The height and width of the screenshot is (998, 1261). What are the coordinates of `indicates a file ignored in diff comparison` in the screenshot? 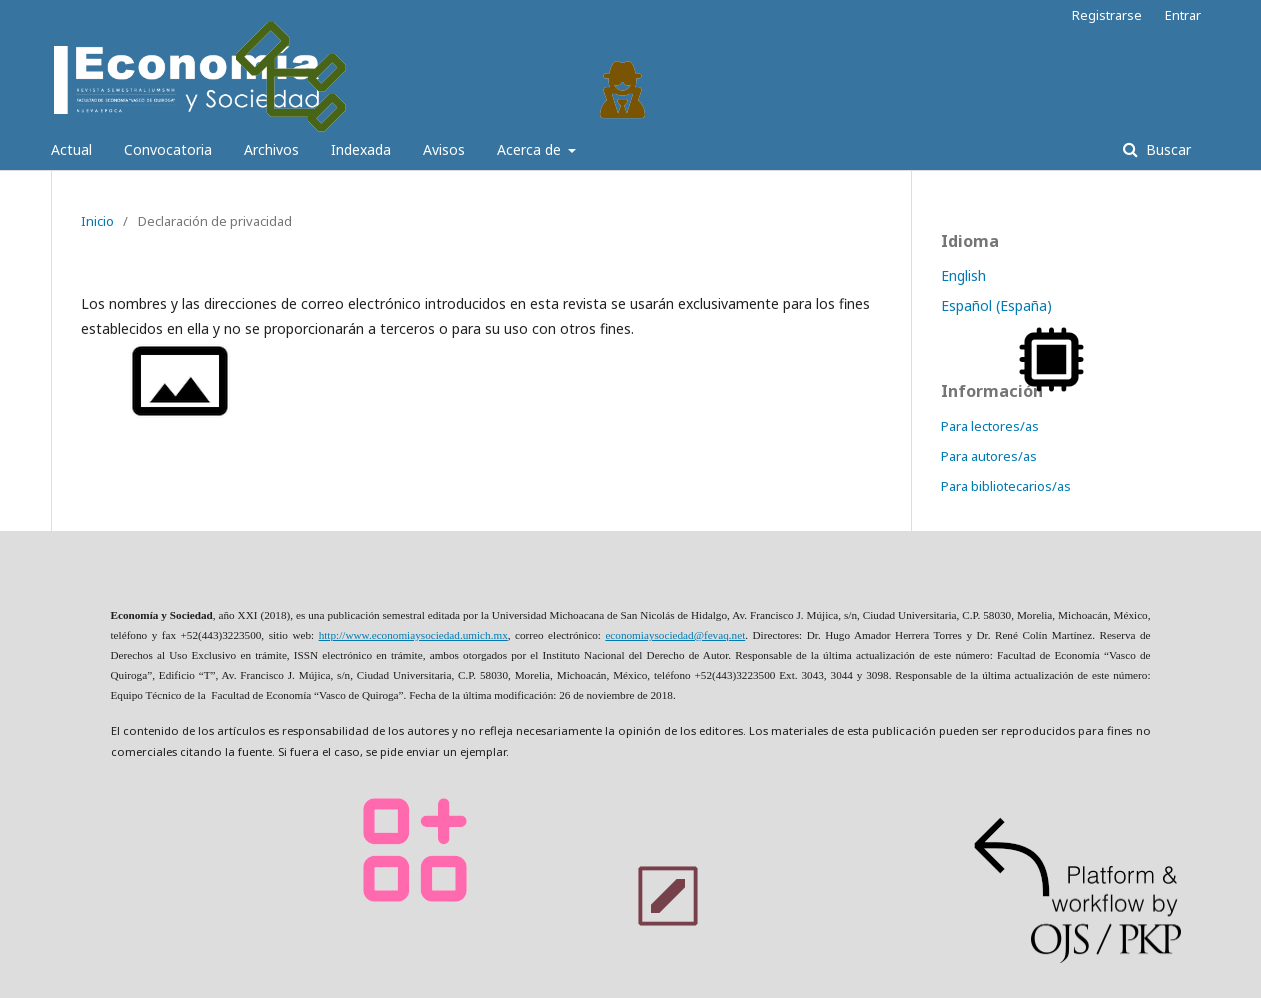 It's located at (668, 896).